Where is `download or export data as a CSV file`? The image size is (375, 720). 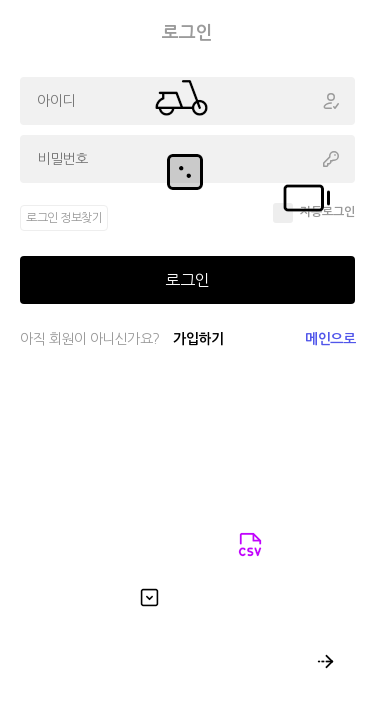
download or export data as a CSV file is located at coordinates (250, 545).